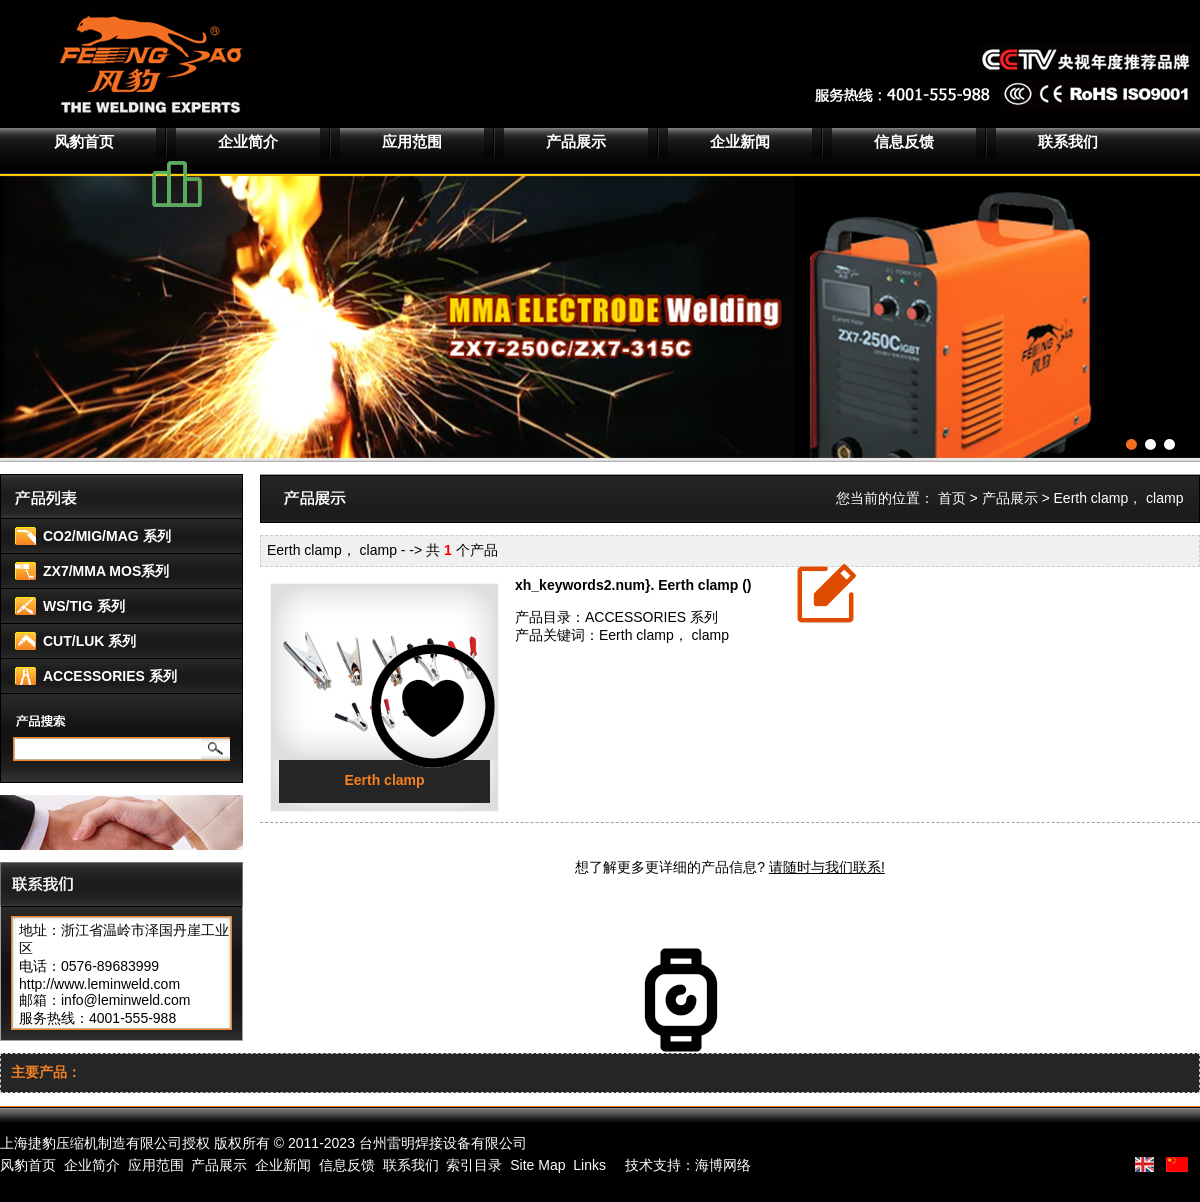 The width and height of the screenshot is (1200, 1202). Describe the element at coordinates (681, 1000) in the screenshot. I see `view smartwatch activity statistics` at that location.